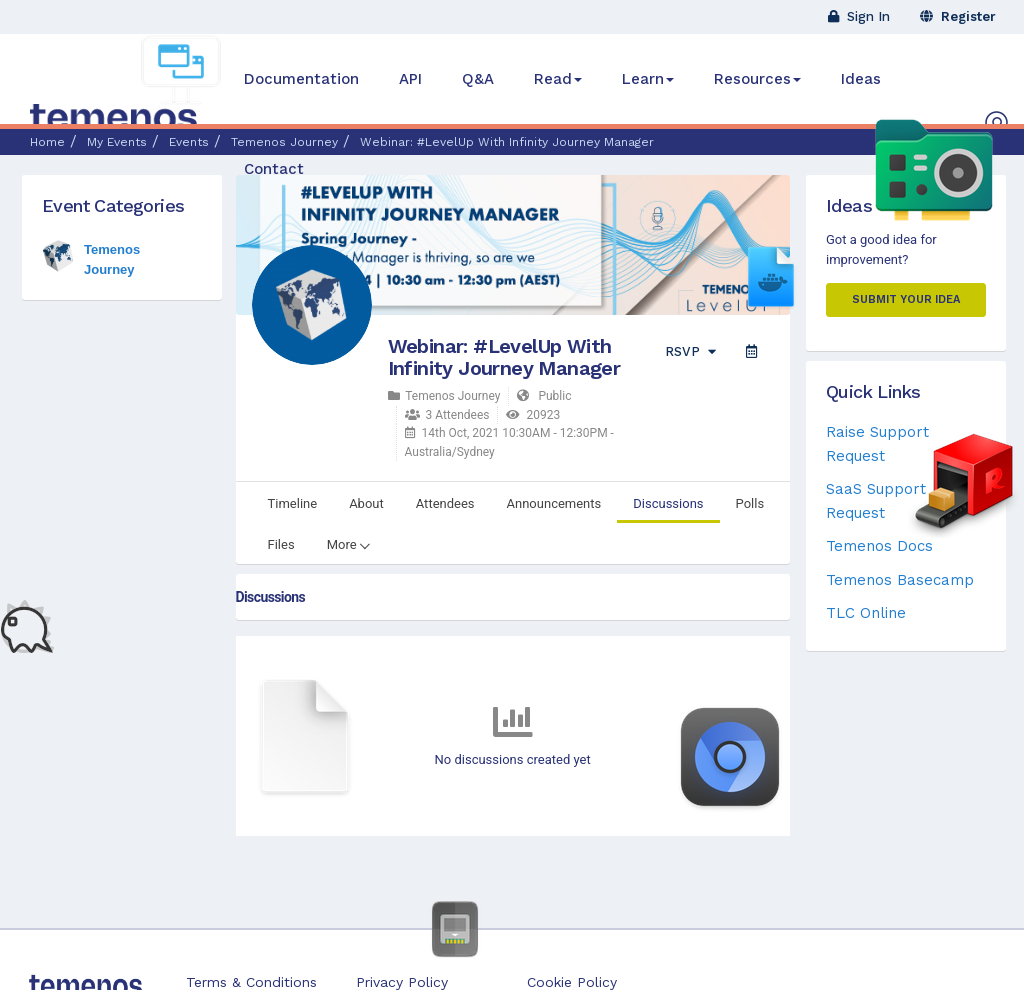 The width and height of the screenshot is (1024, 990). I want to click on open dino messaging app, so click(27, 626).